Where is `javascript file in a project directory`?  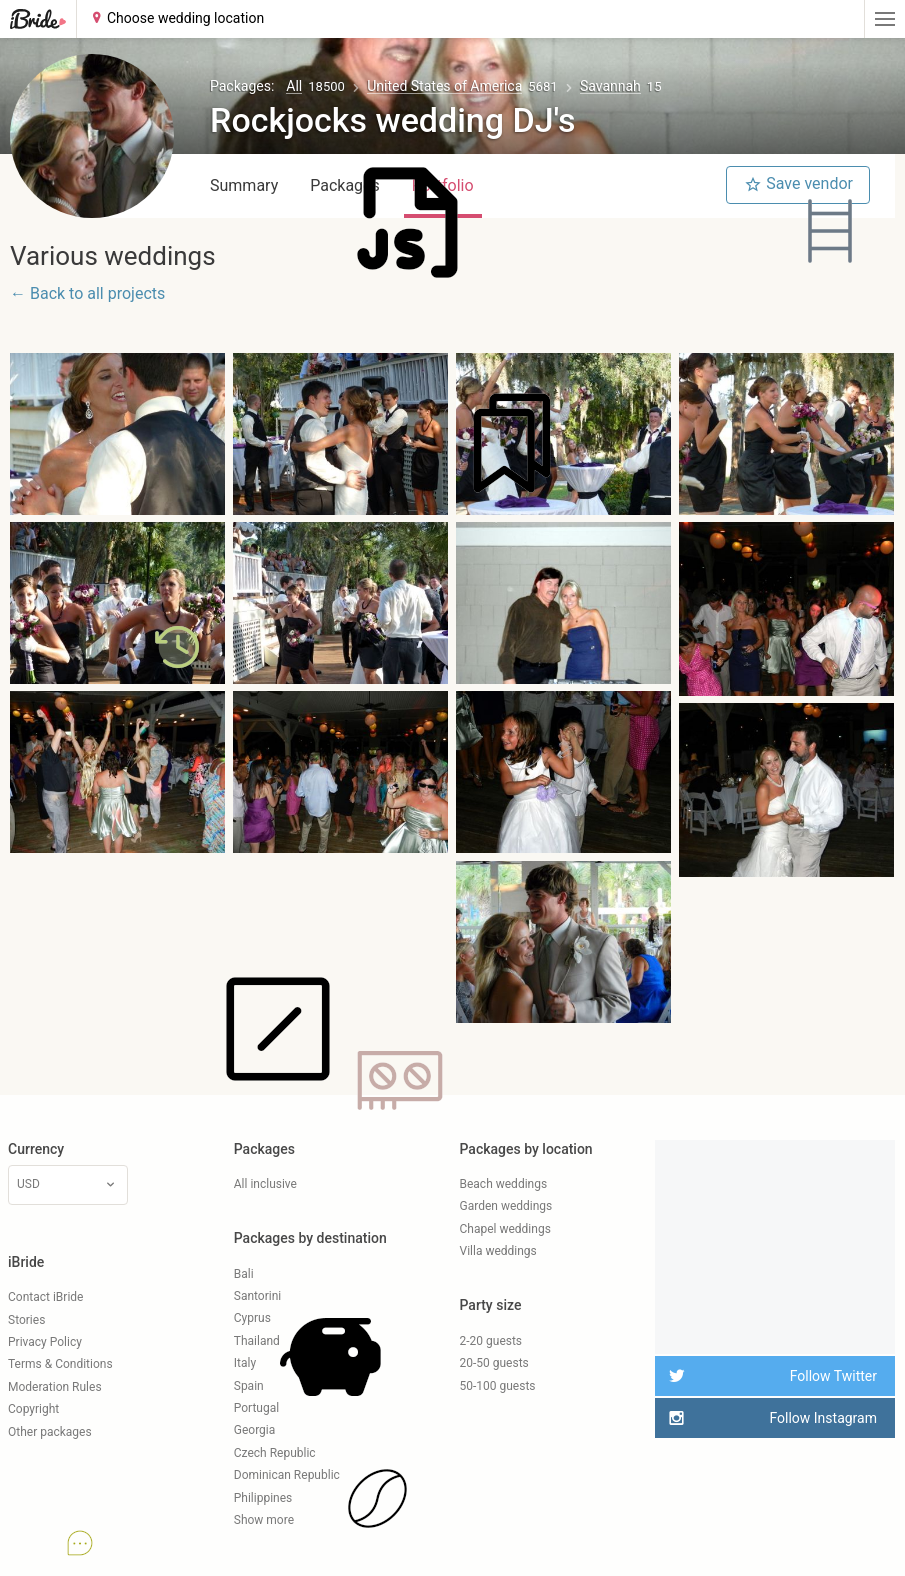
javascript file in a project directory is located at coordinates (410, 222).